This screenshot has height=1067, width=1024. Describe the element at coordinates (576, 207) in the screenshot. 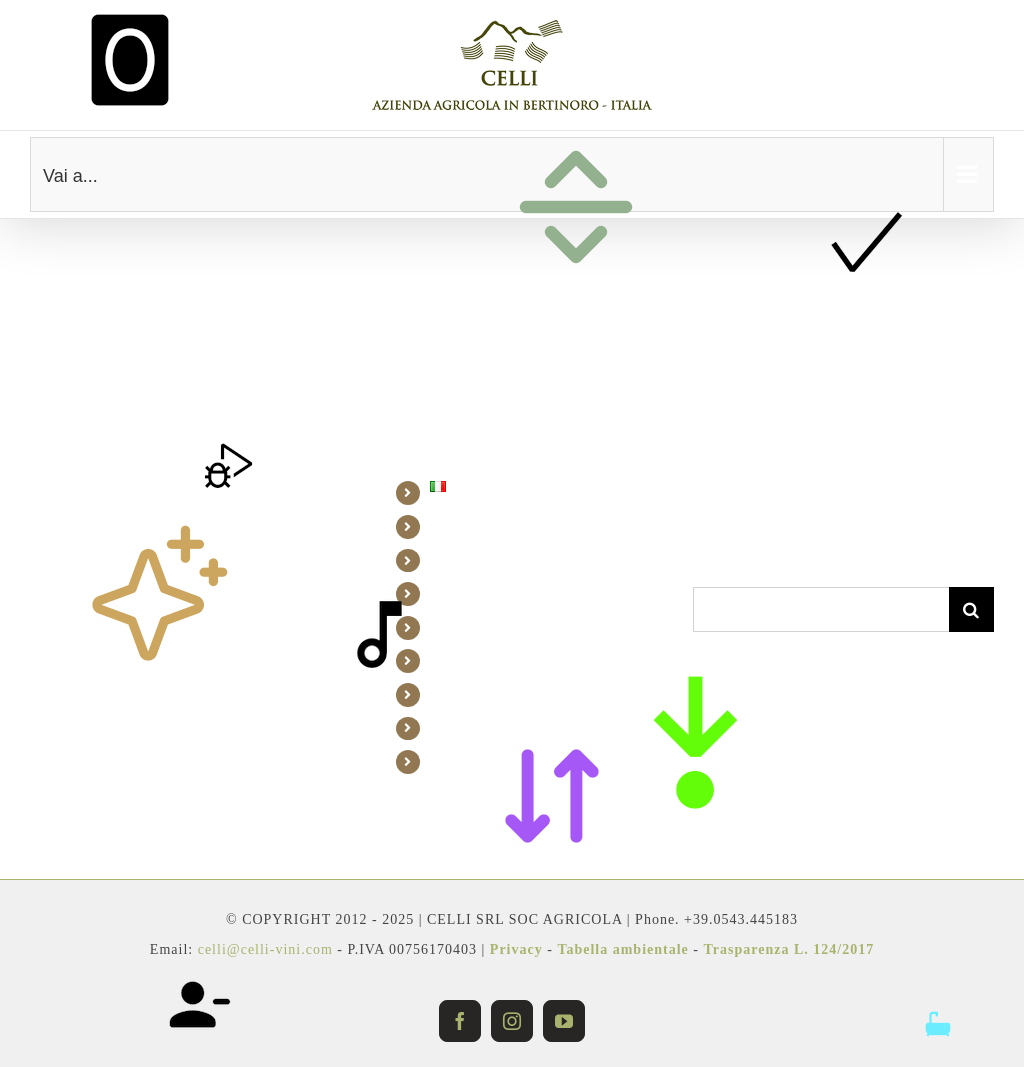

I see `insert a horizontal divider between content sections` at that location.